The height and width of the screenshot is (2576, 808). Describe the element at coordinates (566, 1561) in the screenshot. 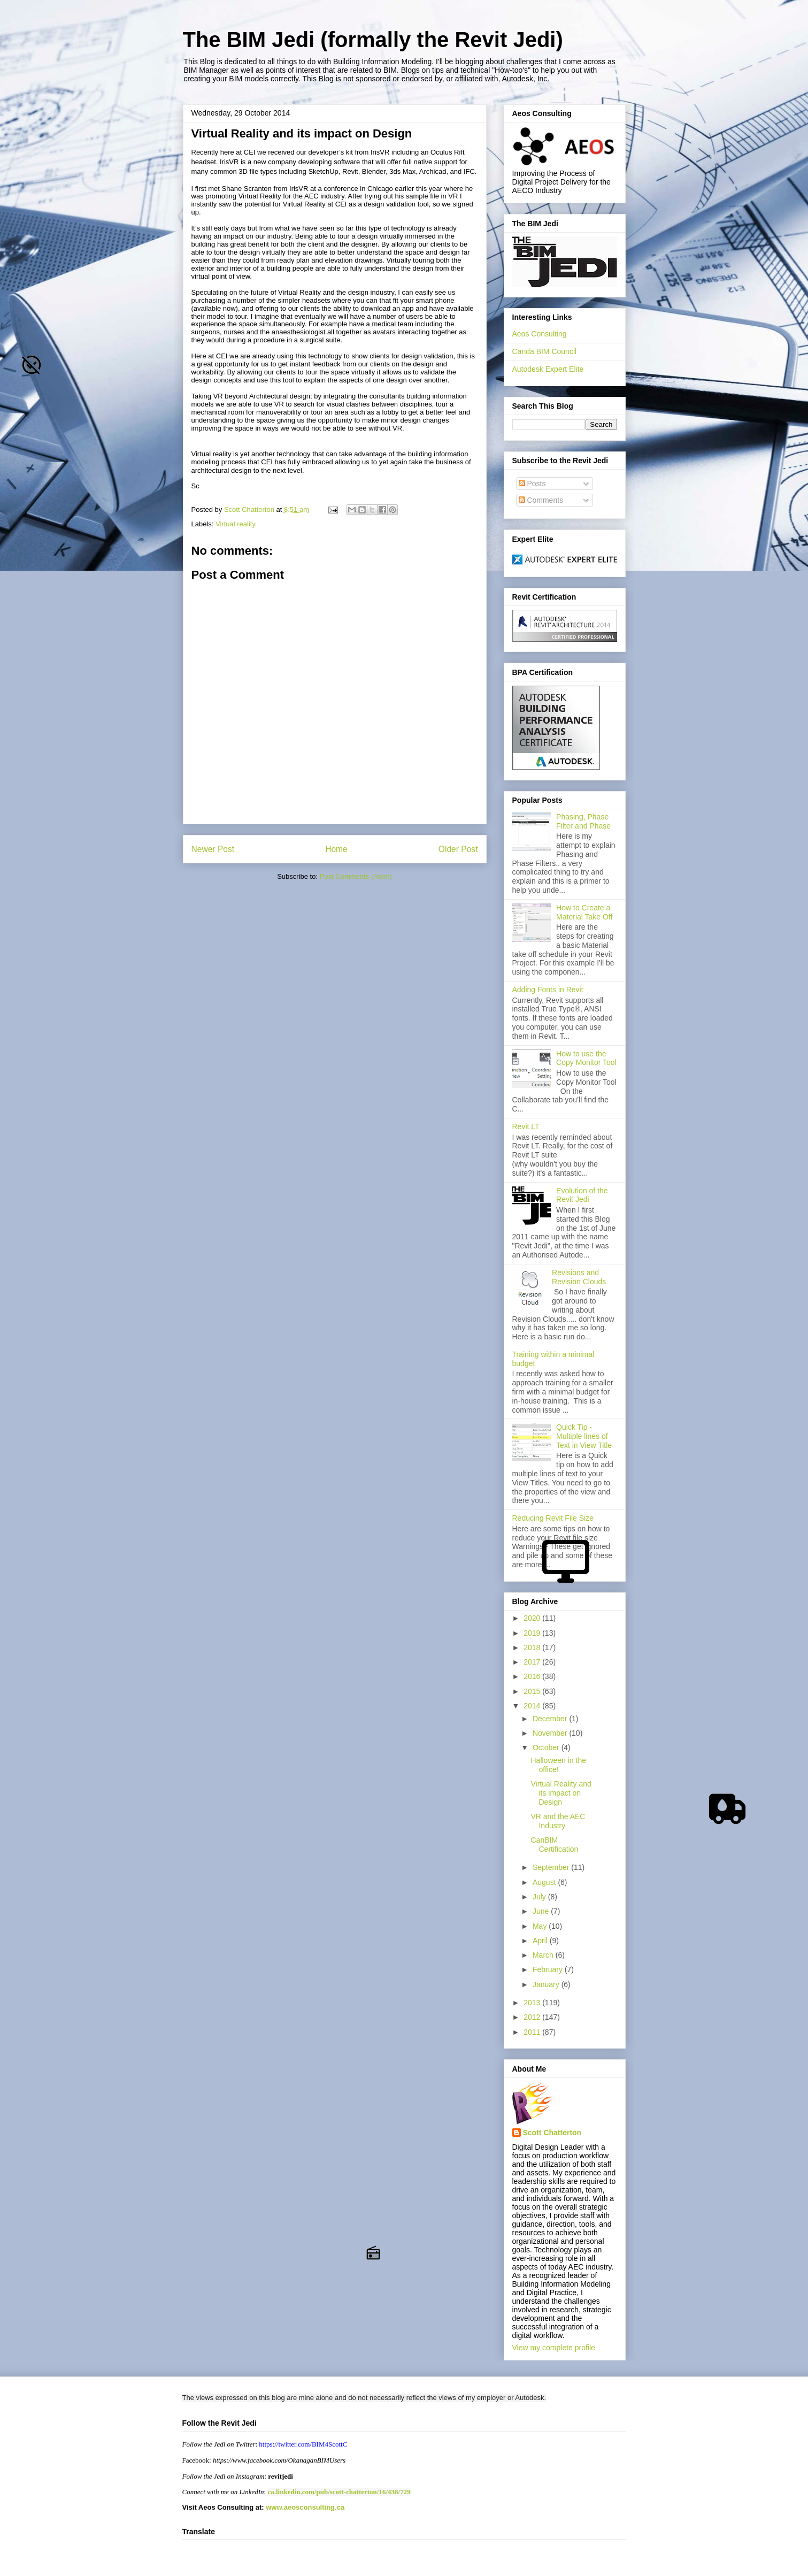

I see `switch to desktop view` at that location.